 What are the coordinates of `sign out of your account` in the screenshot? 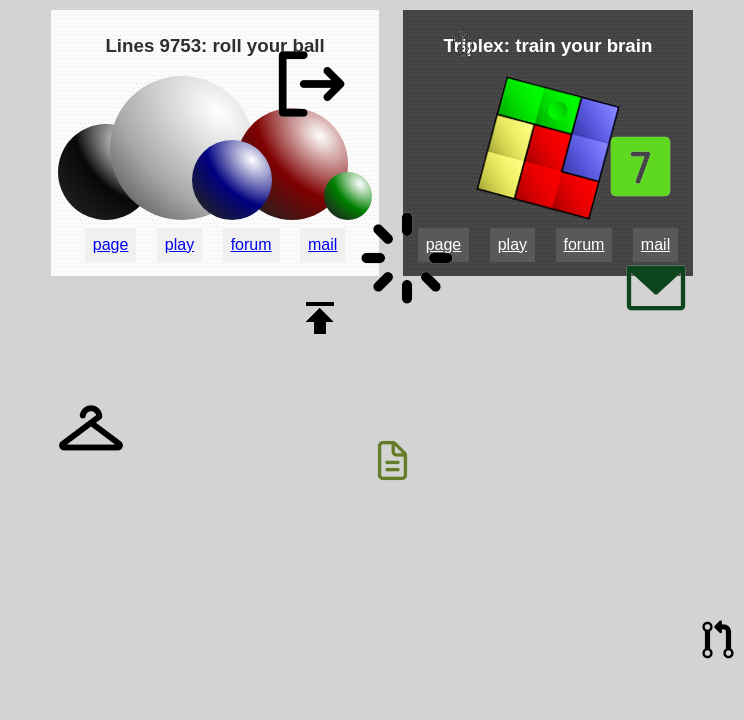 It's located at (309, 84).